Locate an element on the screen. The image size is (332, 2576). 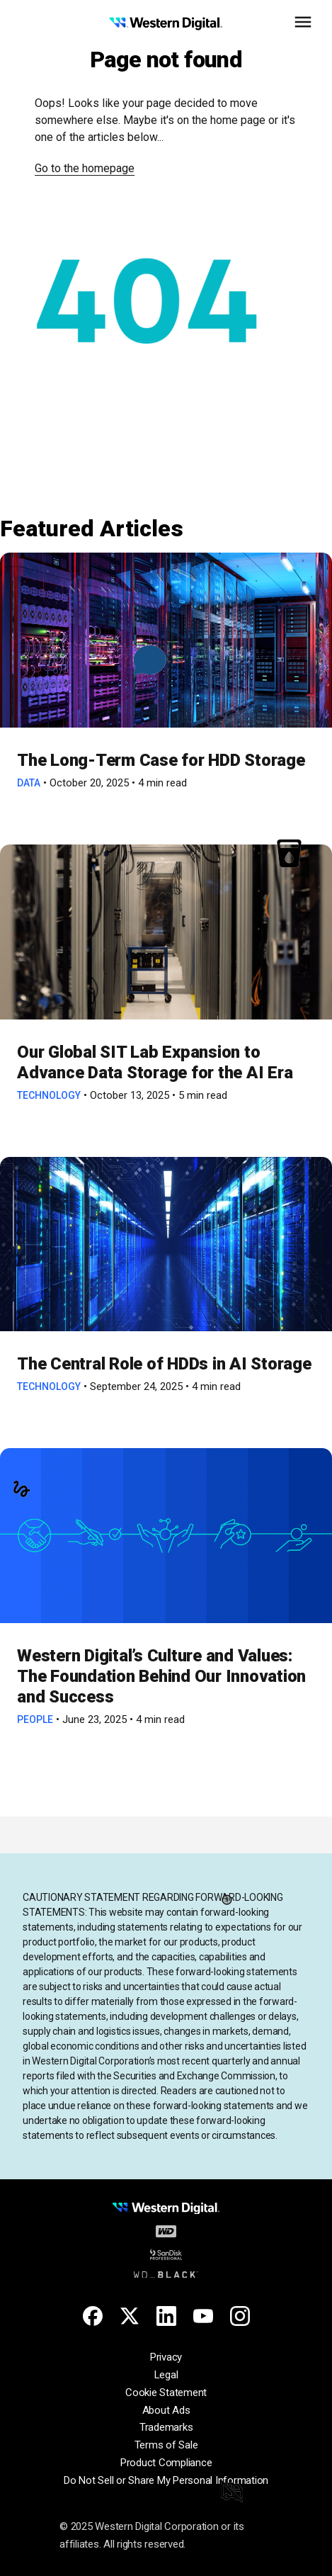
find nearby drink or beverage locations is located at coordinates (289, 853).